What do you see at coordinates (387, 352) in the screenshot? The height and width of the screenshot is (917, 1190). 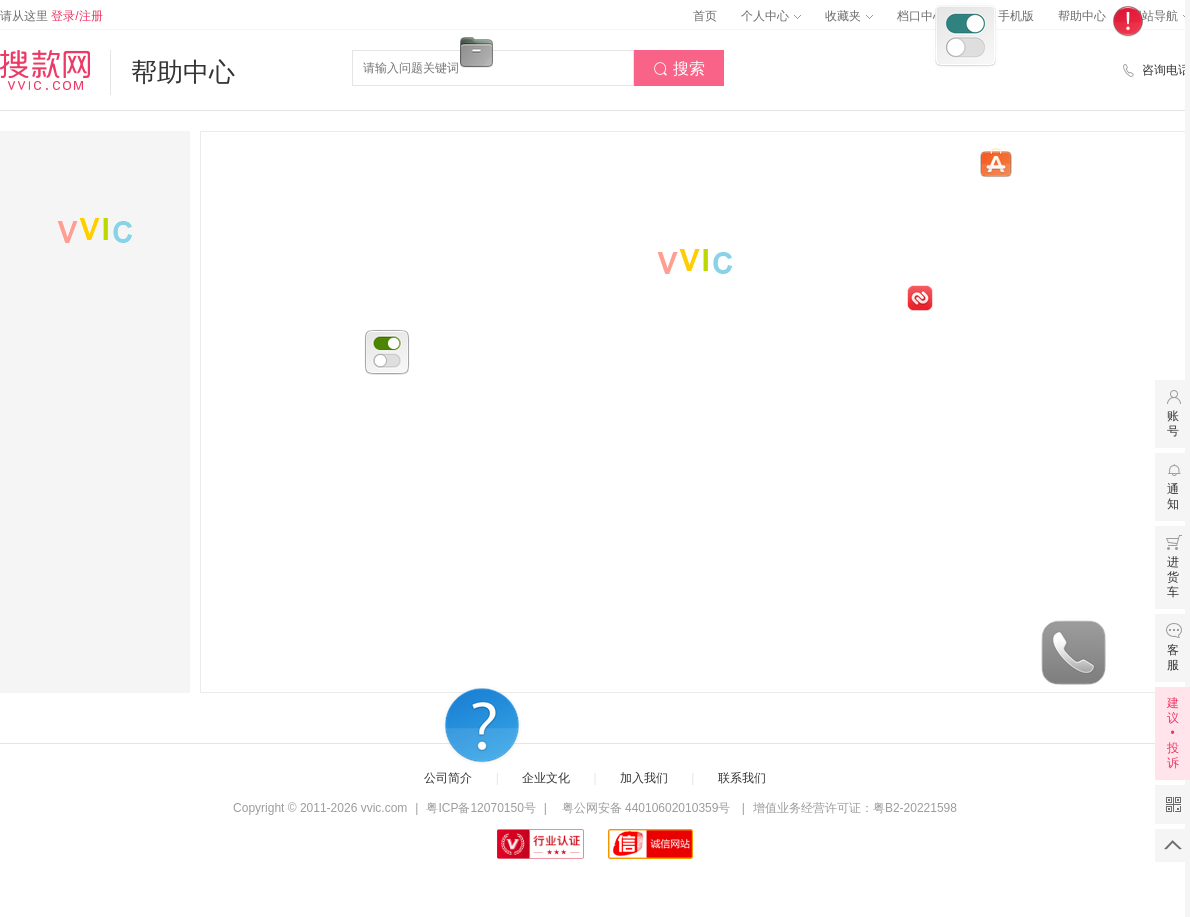 I see `open unity tweak tool settings` at bounding box center [387, 352].